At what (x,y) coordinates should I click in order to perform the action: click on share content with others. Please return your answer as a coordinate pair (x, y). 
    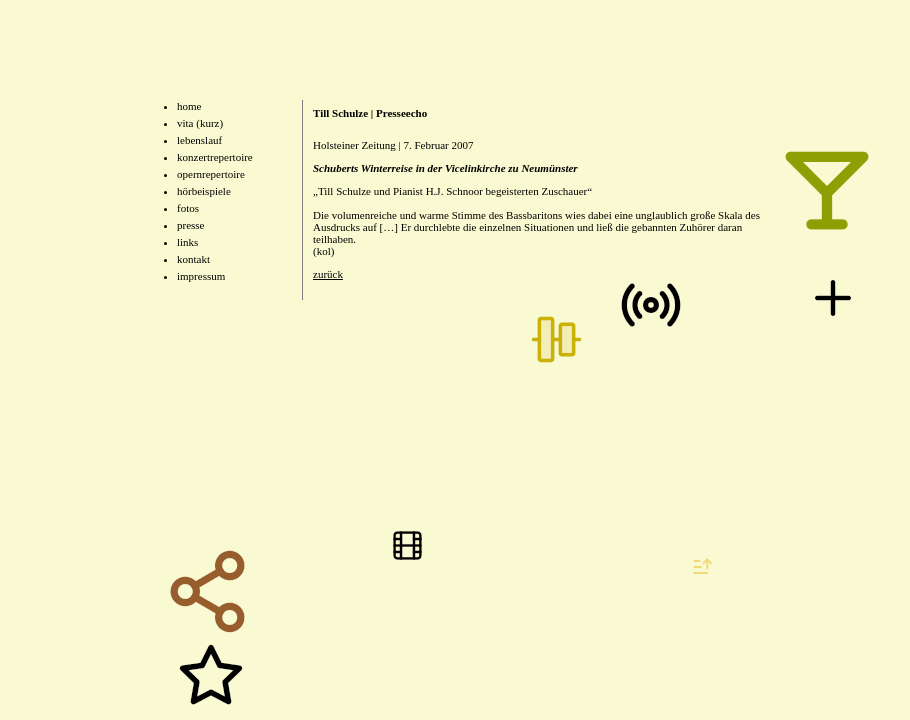
    Looking at the image, I should click on (207, 591).